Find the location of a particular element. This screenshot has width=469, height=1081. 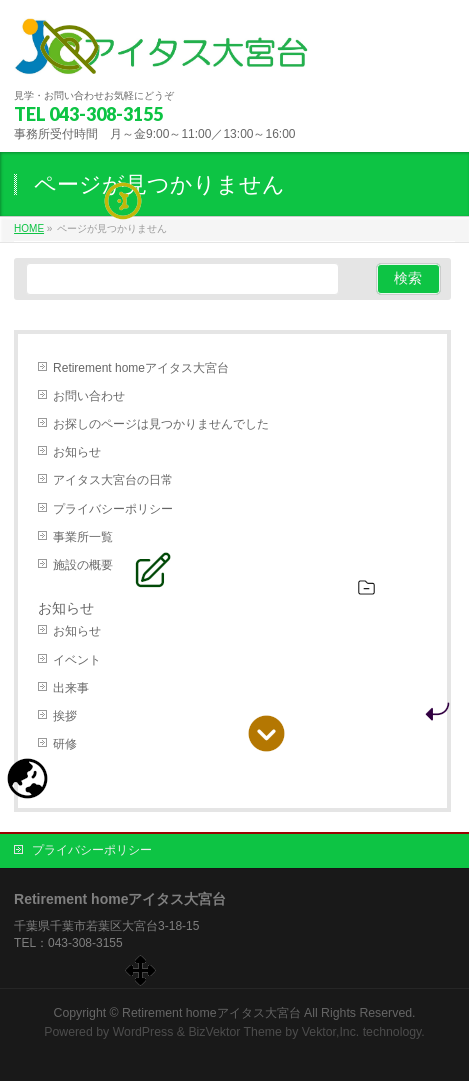

remove a file or folder is located at coordinates (366, 587).